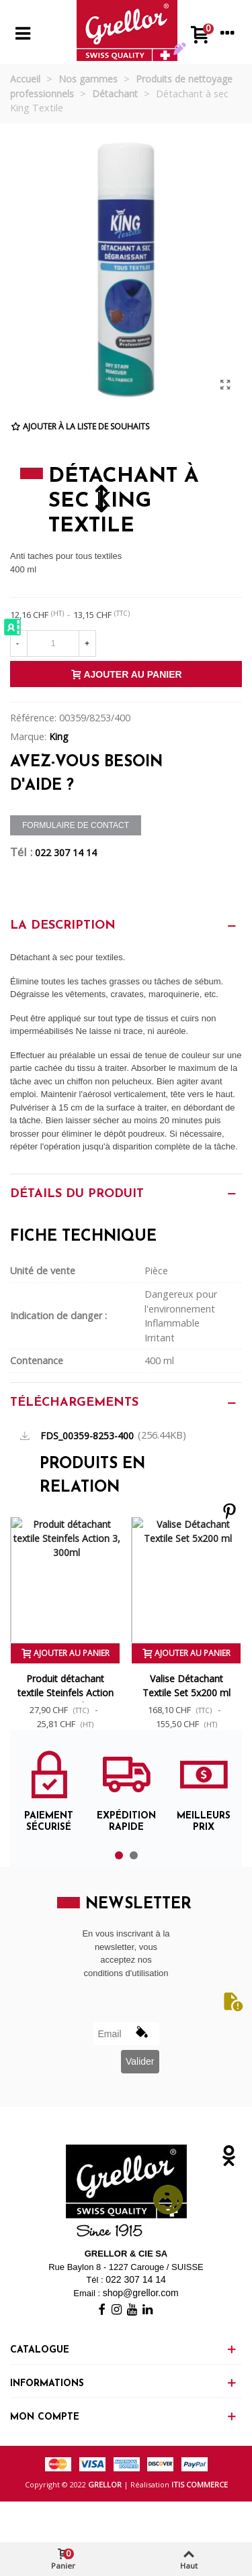 This screenshot has width=252, height=2576. Describe the element at coordinates (228, 2155) in the screenshot. I see `open odnoklassniki social network` at that location.